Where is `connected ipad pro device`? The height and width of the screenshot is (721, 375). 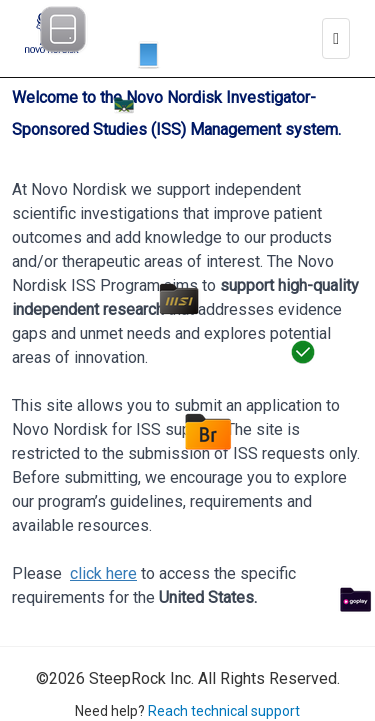 connected ipad pro device is located at coordinates (148, 54).